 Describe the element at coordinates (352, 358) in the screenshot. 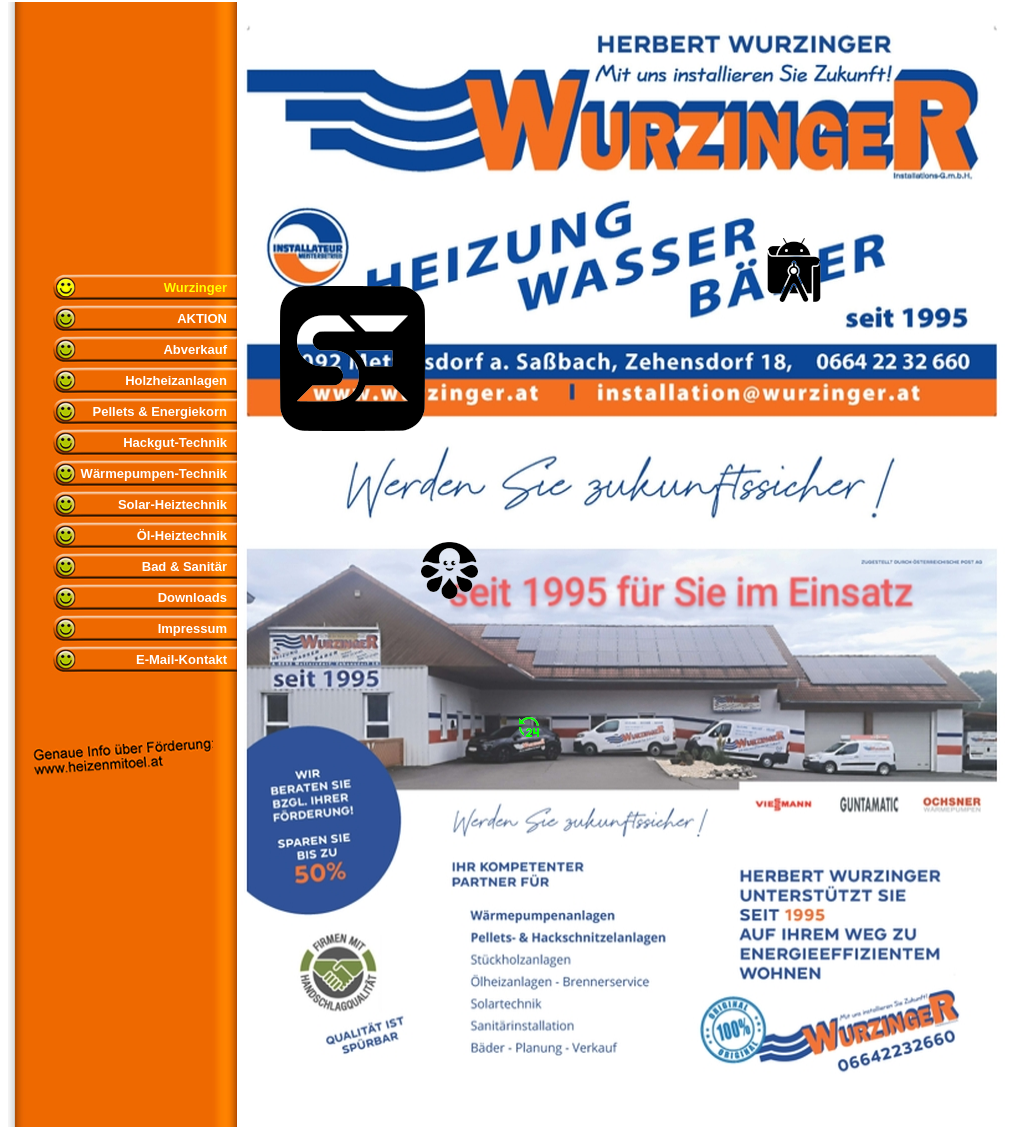

I see `open Subtitle Edit application` at that location.